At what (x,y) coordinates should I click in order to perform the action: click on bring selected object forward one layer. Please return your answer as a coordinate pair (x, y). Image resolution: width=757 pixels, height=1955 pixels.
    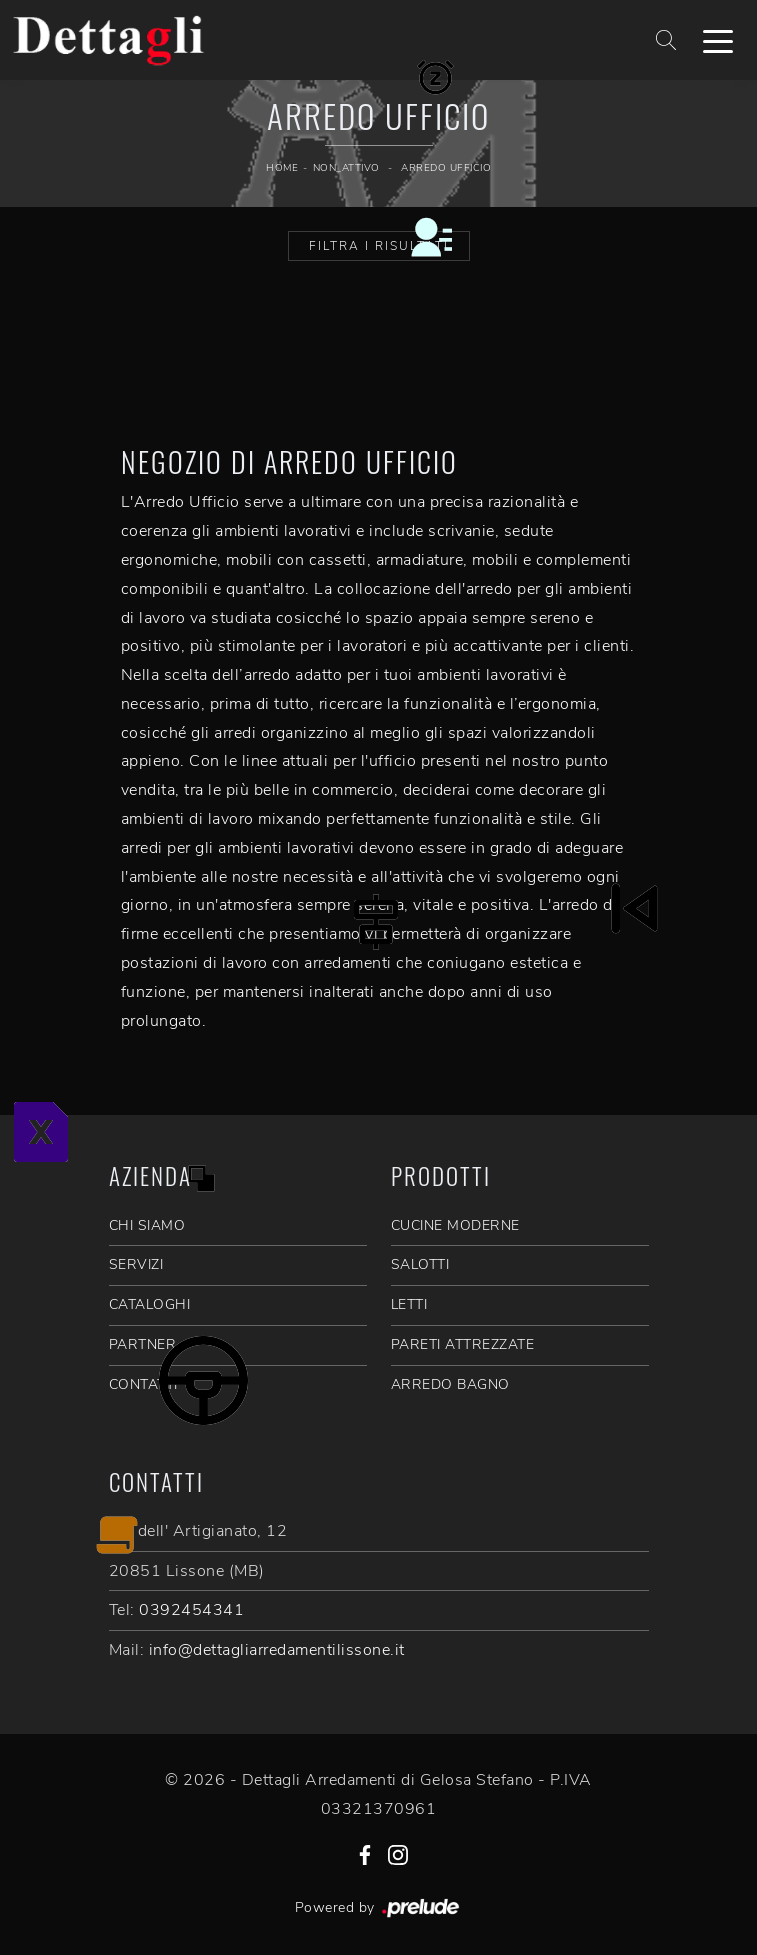
    Looking at the image, I should click on (201, 1178).